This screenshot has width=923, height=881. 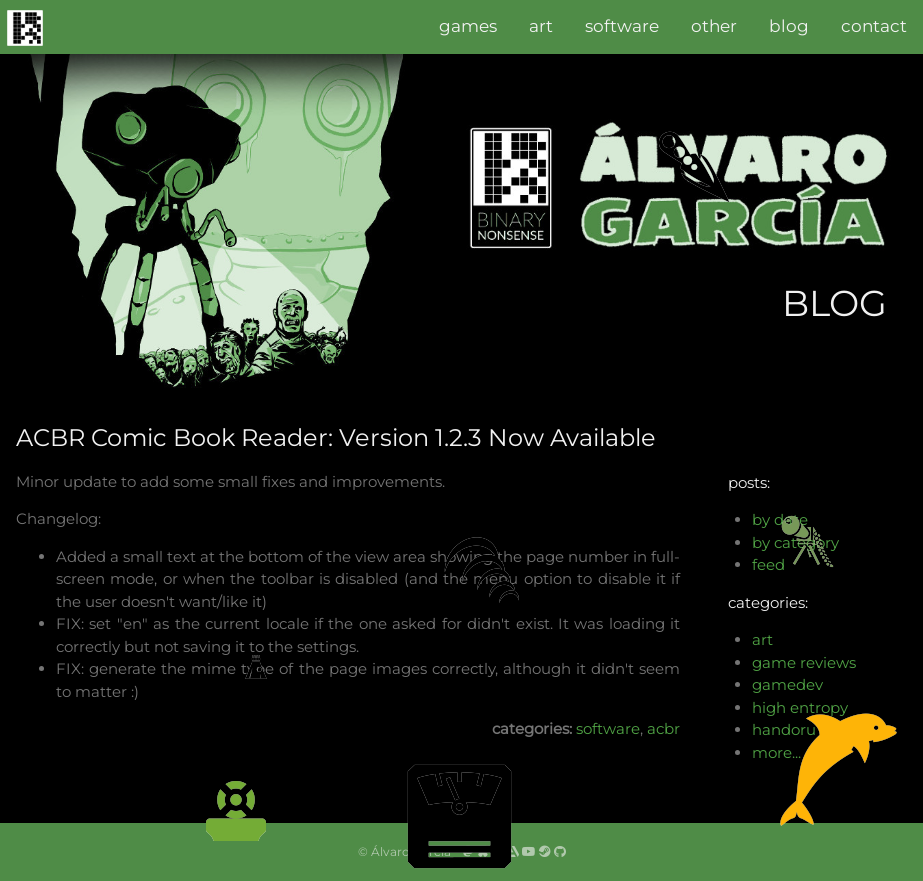 What do you see at coordinates (459, 816) in the screenshot?
I see `view weight or body metrics` at bounding box center [459, 816].